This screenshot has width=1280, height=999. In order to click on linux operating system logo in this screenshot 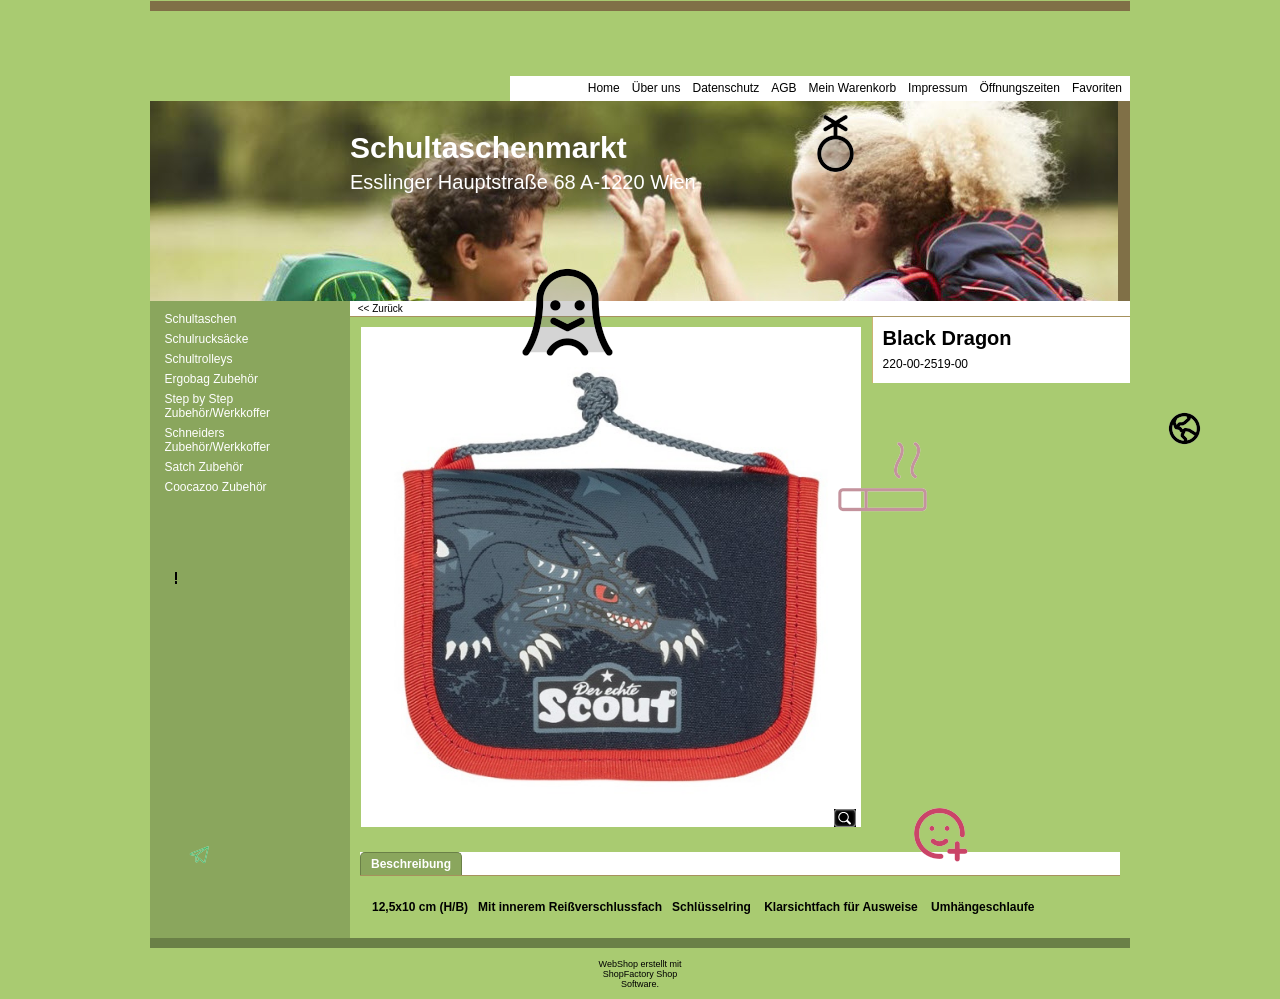, I will do `click(567, 317)`.